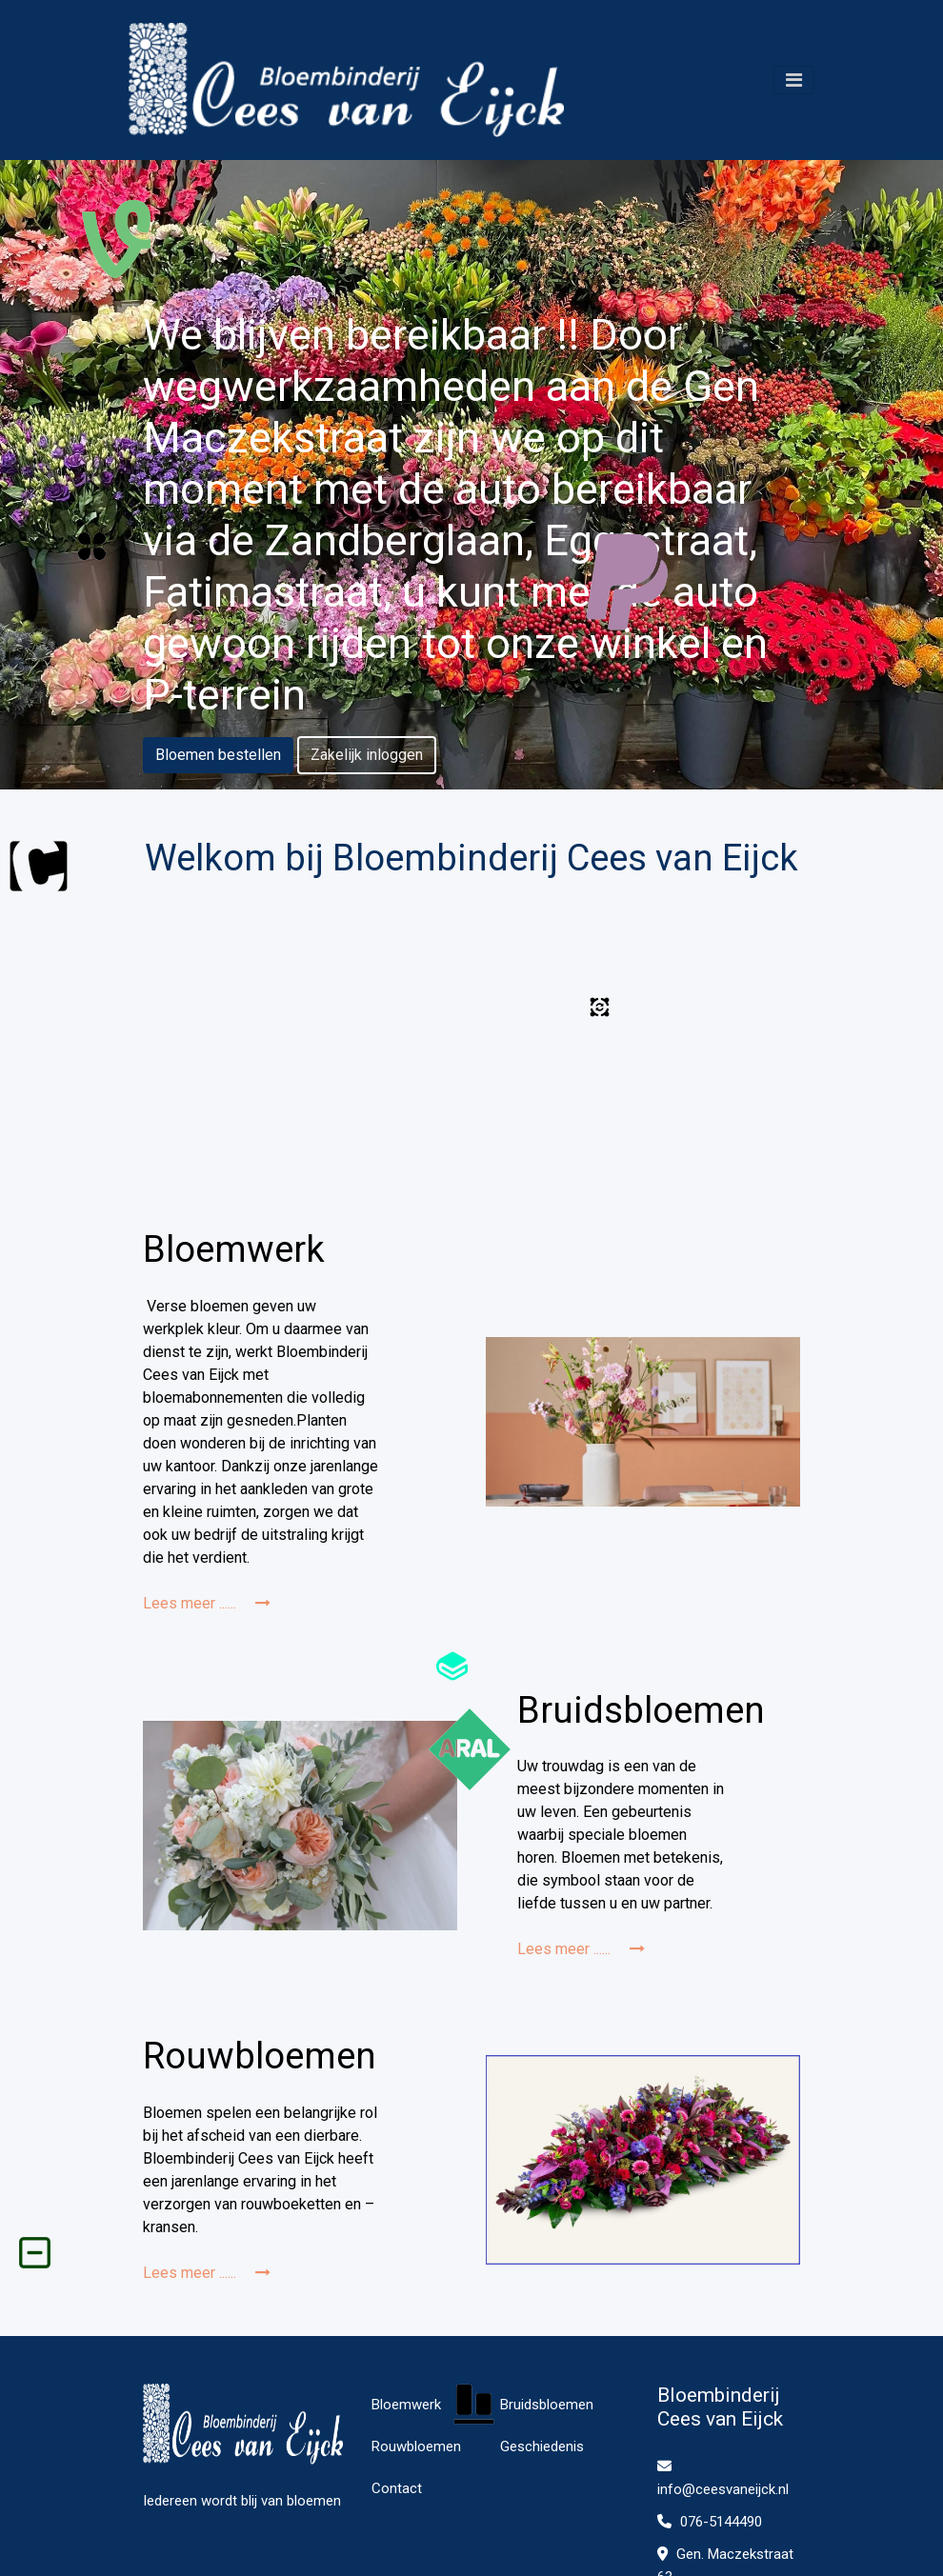  Describe the element at coordinates (34, 2252) in the screenshot. I see `collapse or minimize a section` at that location.